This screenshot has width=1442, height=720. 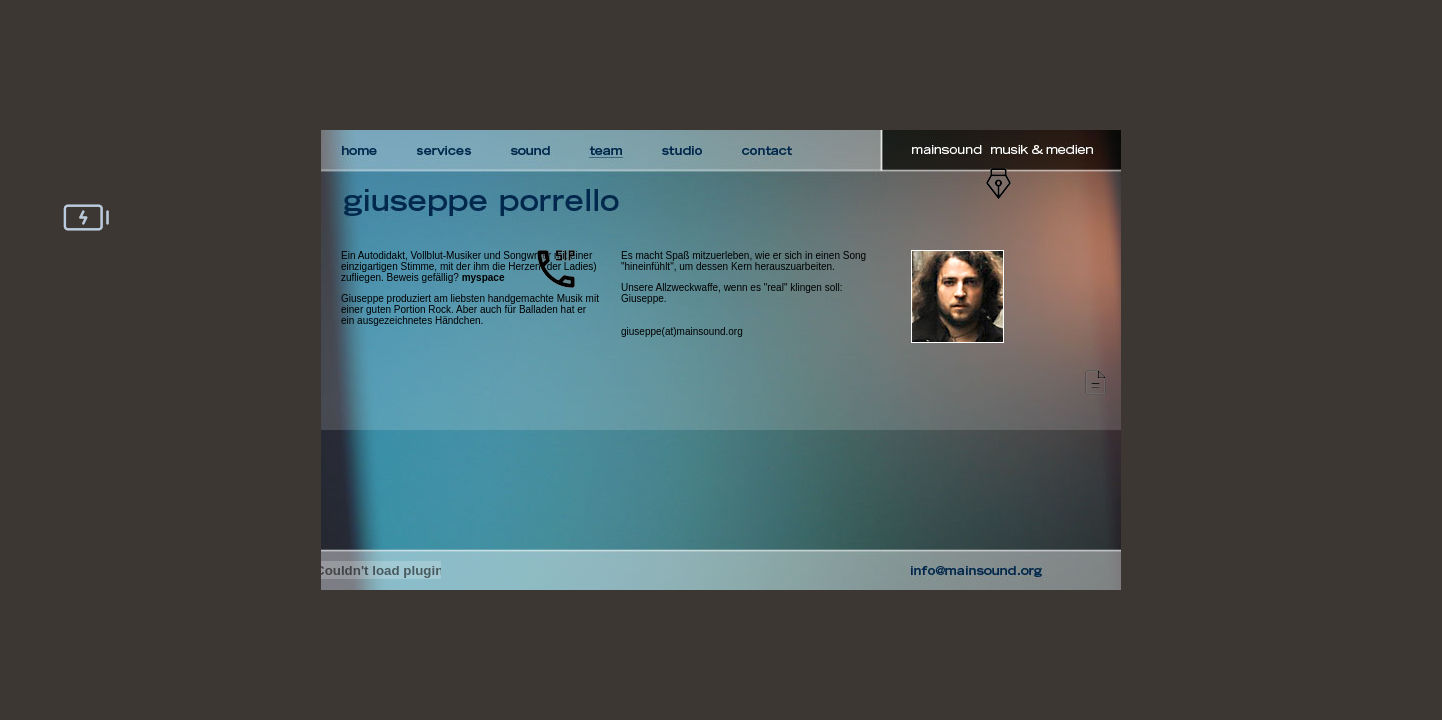 I want to click on view document or text file, so click(x=1095, y=382).